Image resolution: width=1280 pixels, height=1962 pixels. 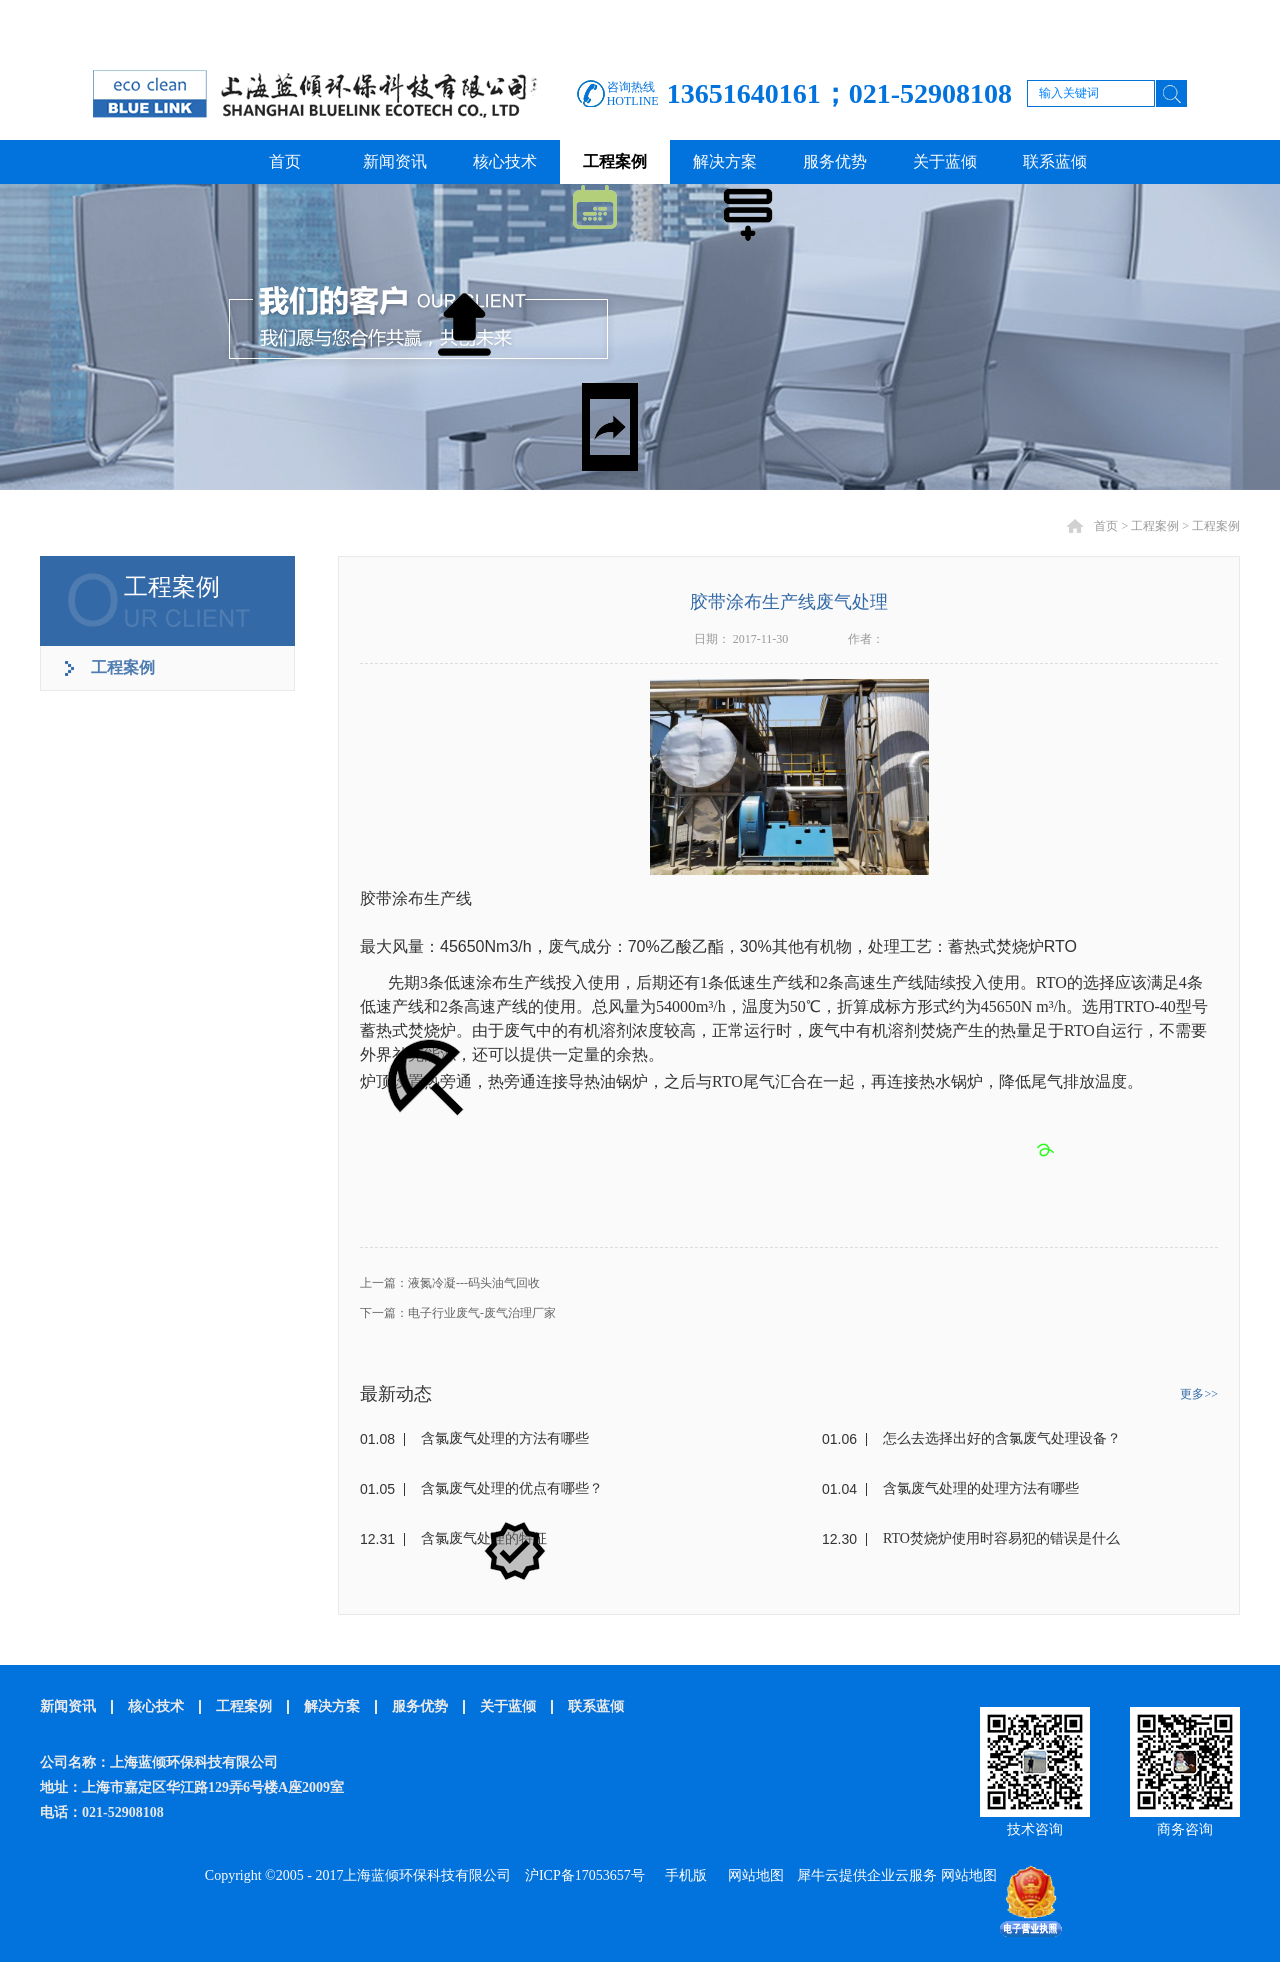 I want to click on add a new row to the bottom of a table, so click(x=748, y=211).